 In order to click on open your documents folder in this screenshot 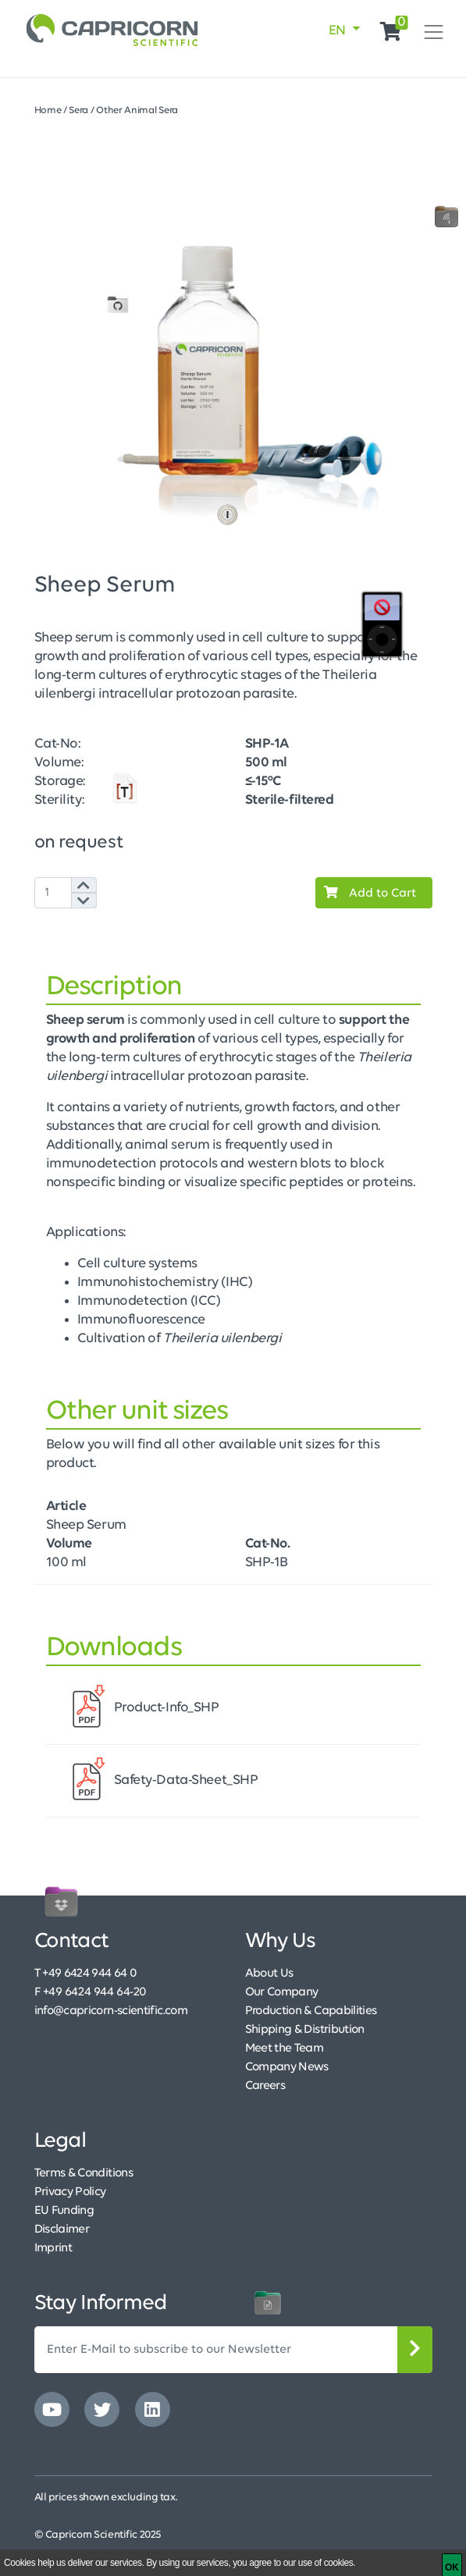, I will do `click(268, 2303)`.